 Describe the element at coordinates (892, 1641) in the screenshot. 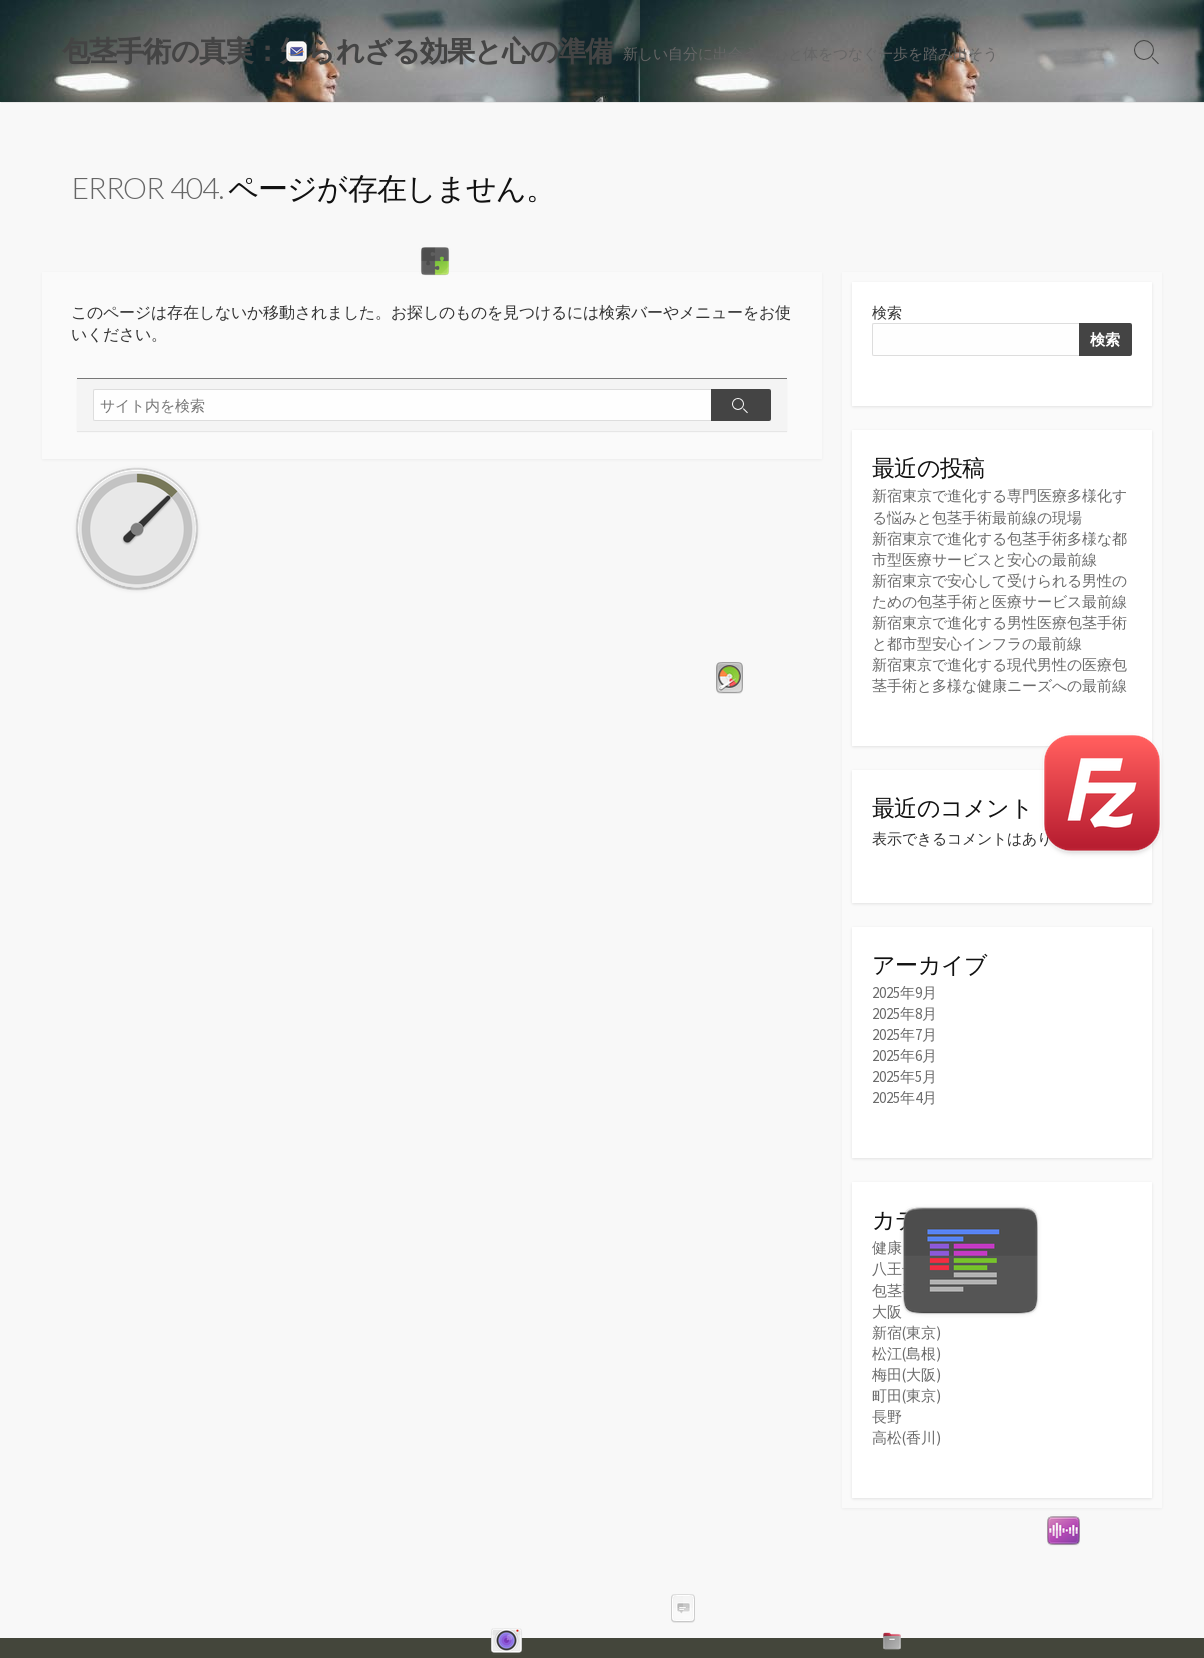

I see `open the file manager application` at that location.